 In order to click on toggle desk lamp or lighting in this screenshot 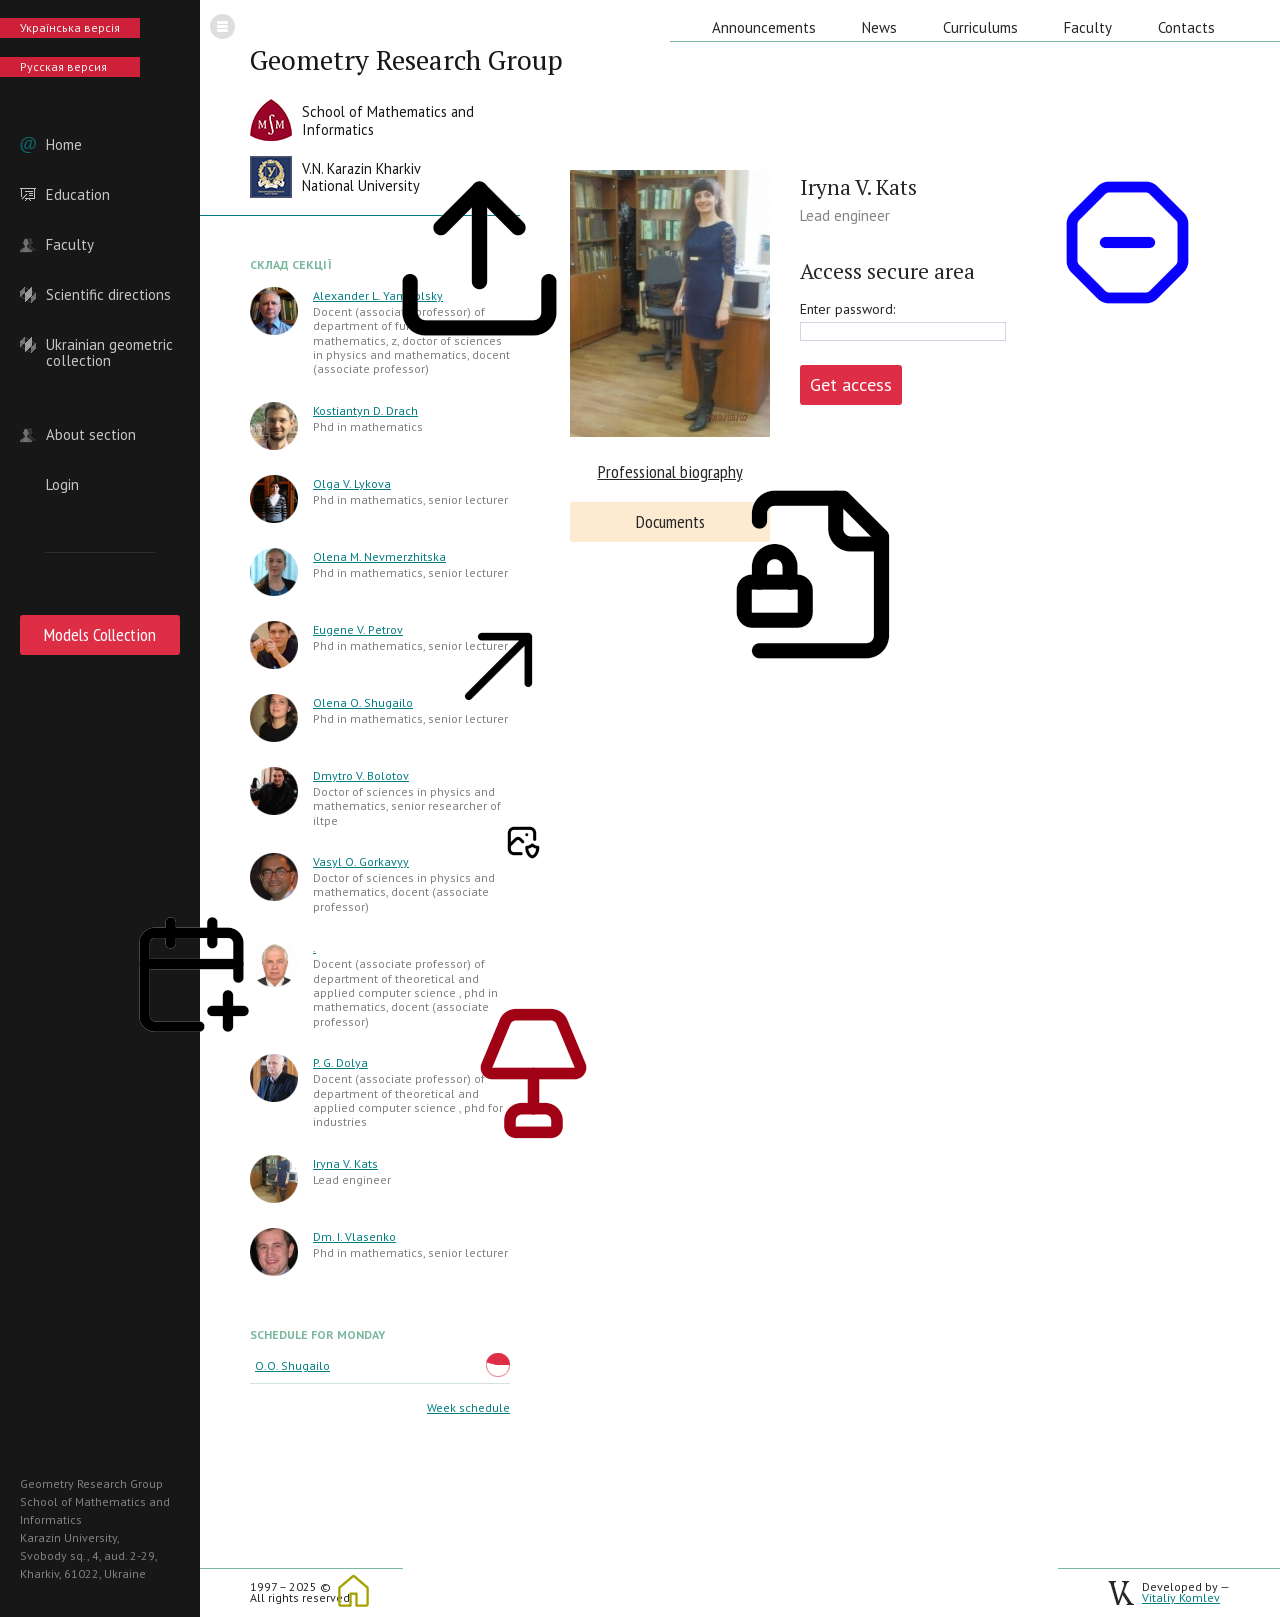, I will do `click(533, 1073)`.